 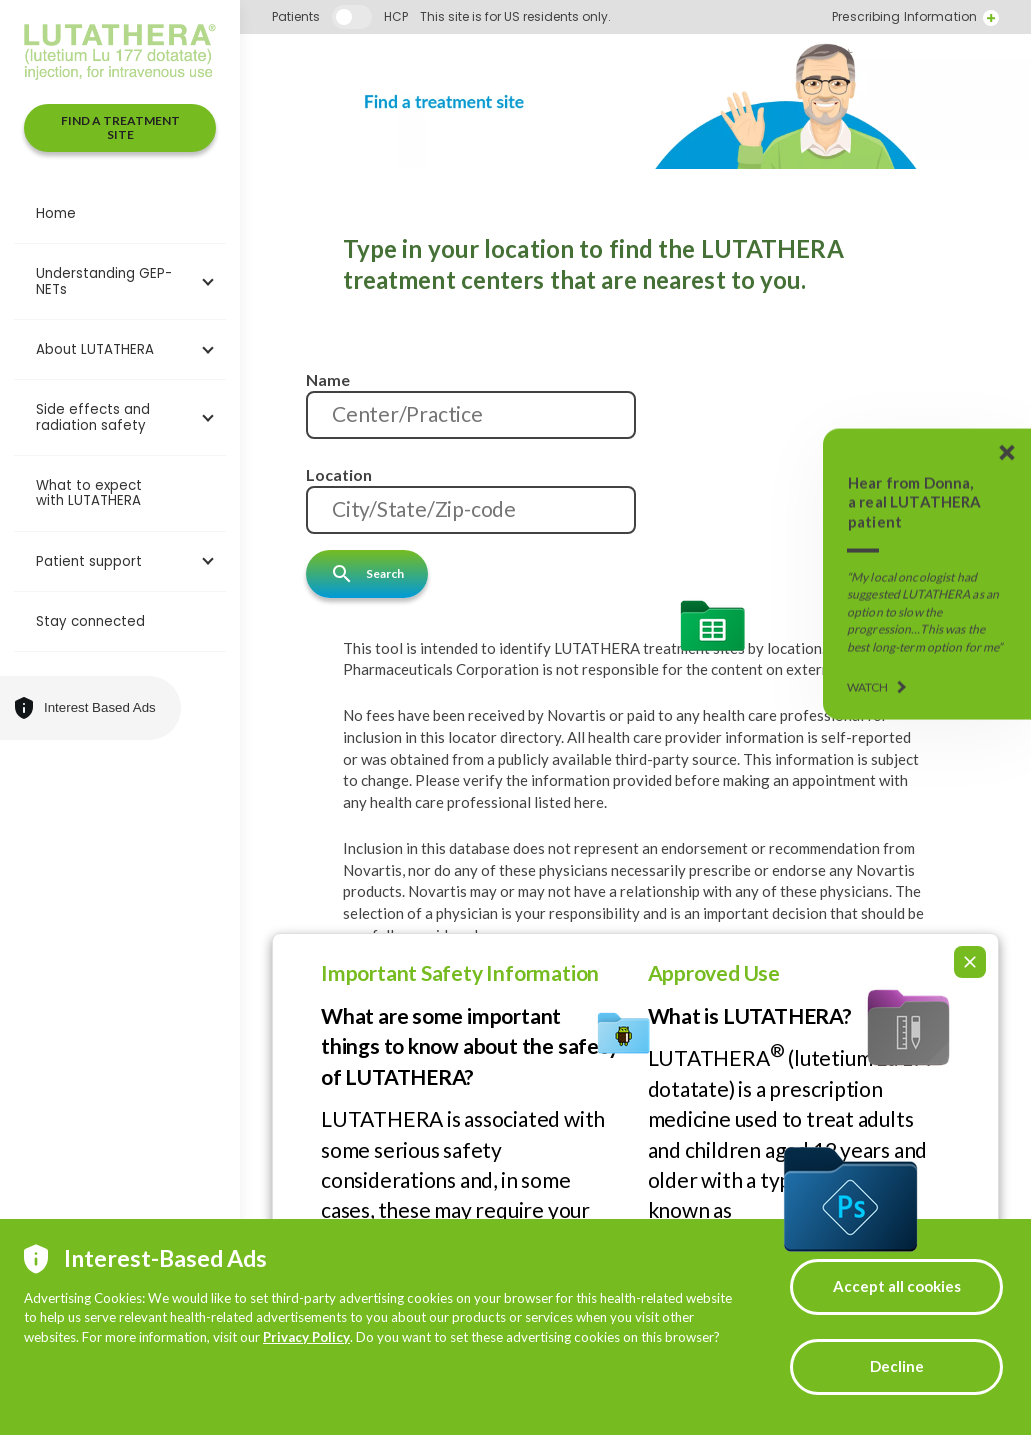 I want to click on open folder containing Google Sheets files, so click(x=712, y=627).